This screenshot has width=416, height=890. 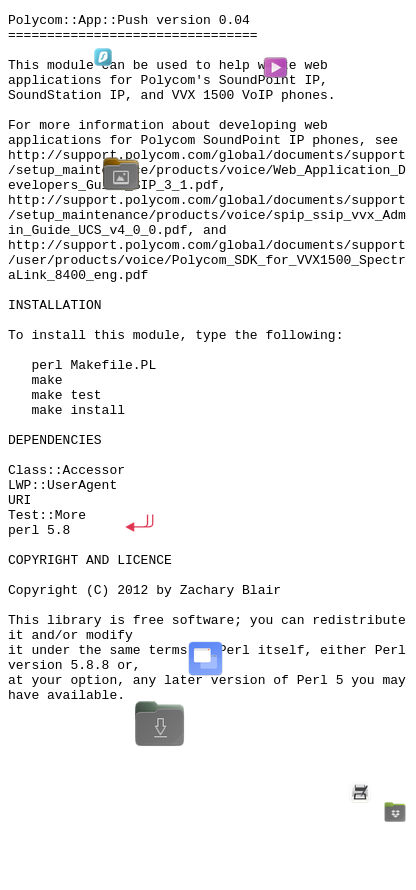 What do you see at coordinates (360, 792) in the screenshot?
I see `open print editor application` at bounding box center [360, 792].